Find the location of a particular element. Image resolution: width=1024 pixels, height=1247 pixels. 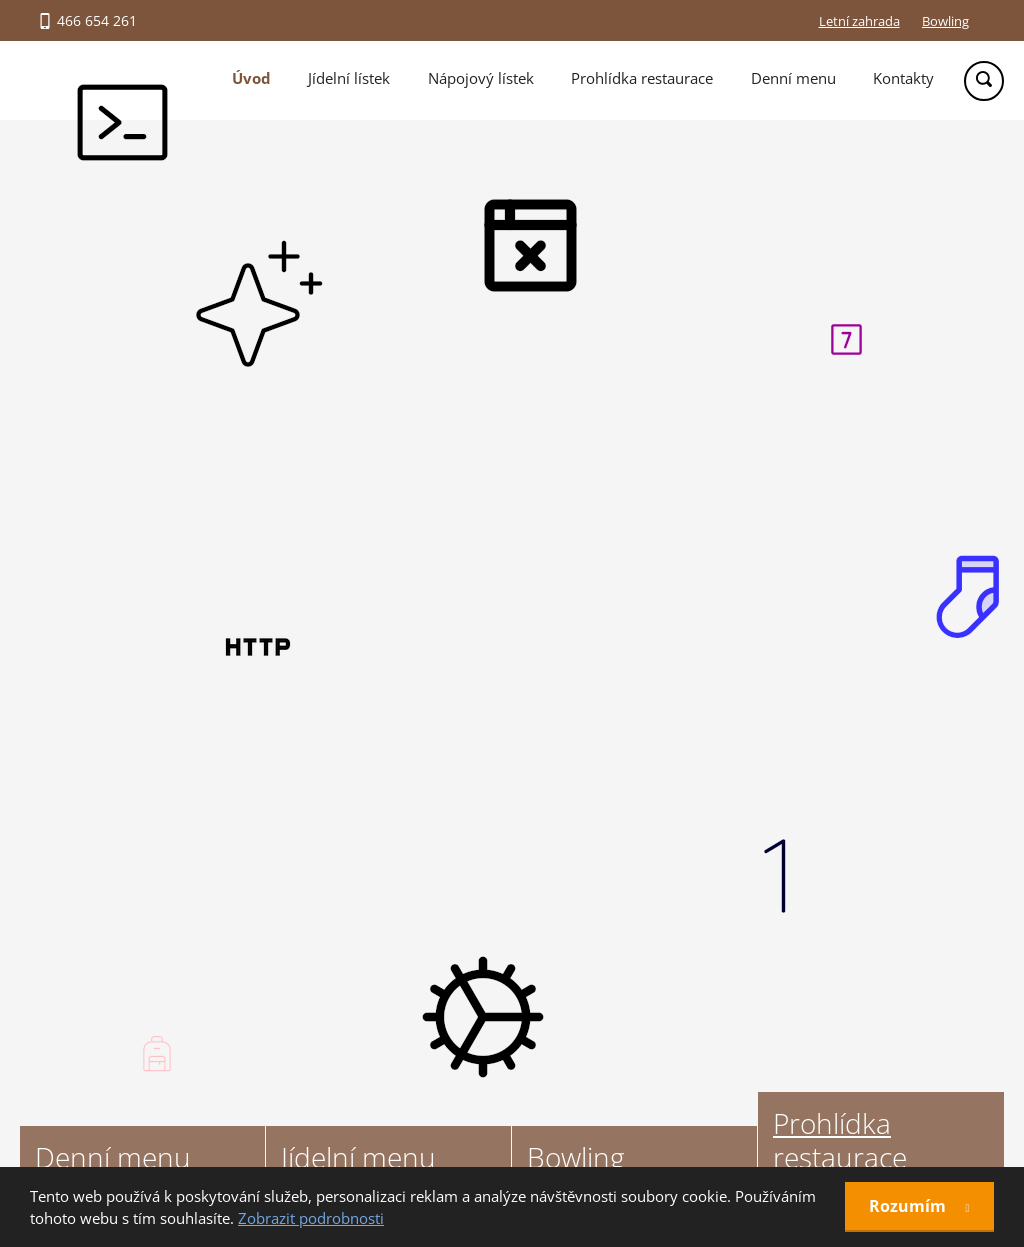

indicates first place or top ranking is located at coordinates (780, 876).